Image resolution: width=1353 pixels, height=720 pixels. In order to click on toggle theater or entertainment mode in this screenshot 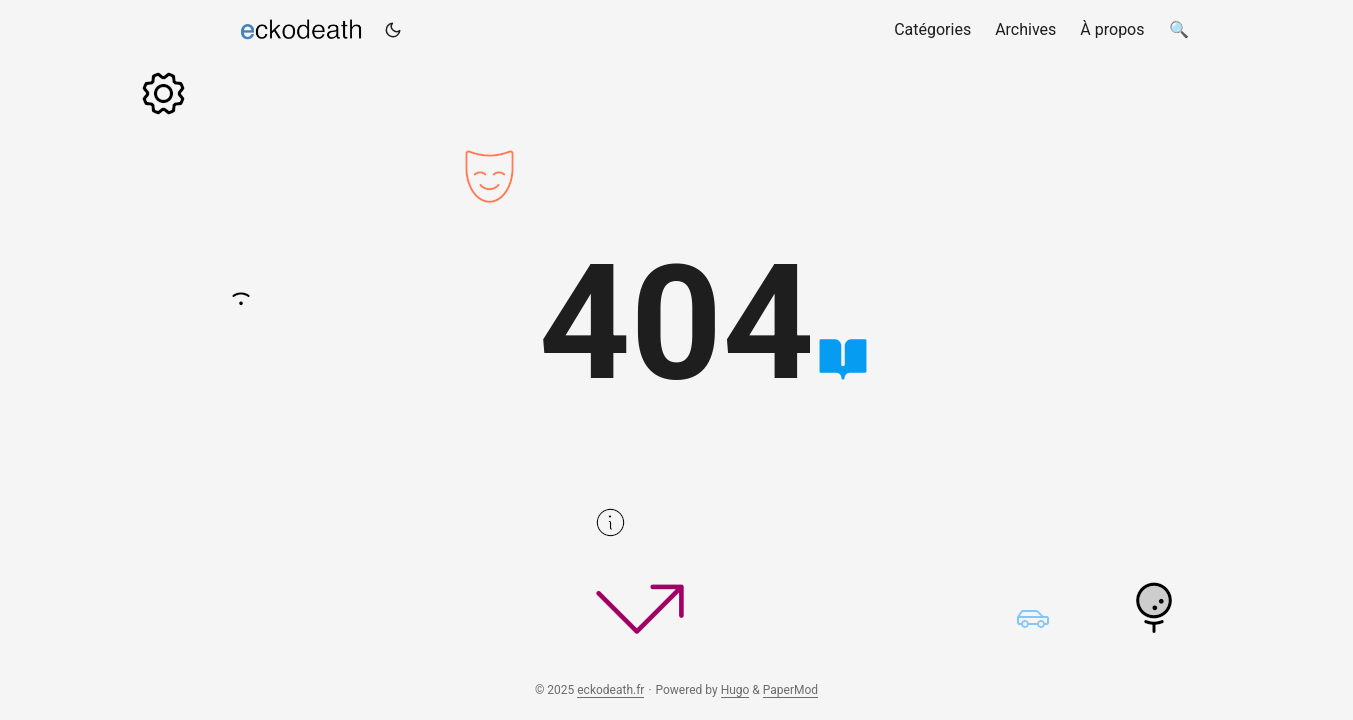, I will do `click(489, 174)`.